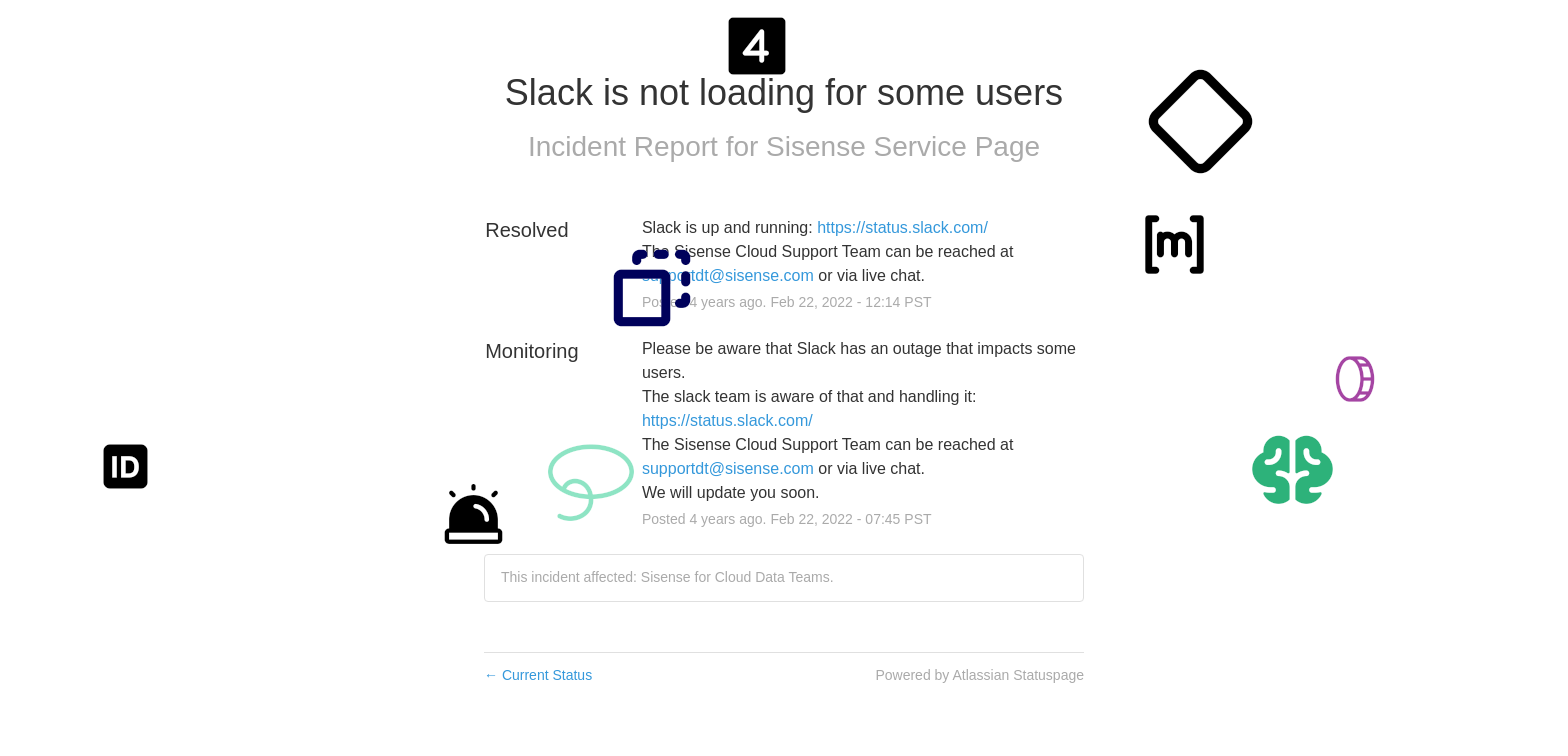 The width and height of the screenshot is (1568, 756). Describe the element at coordinates (125, 466) in the screenshot. I see `view user ID or identification details` at that location.